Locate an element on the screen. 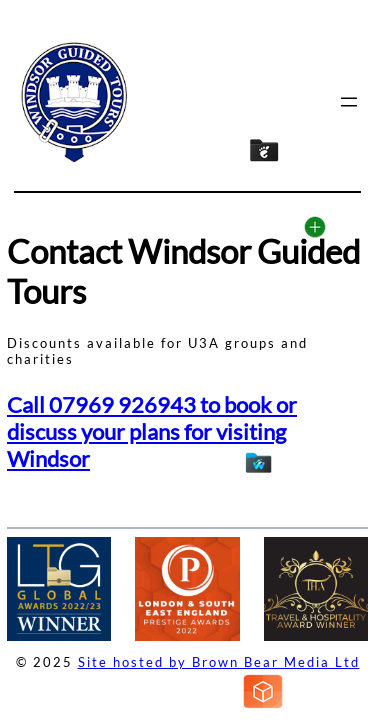  open a Blender 3D project file is located at coordinates (263, 690).